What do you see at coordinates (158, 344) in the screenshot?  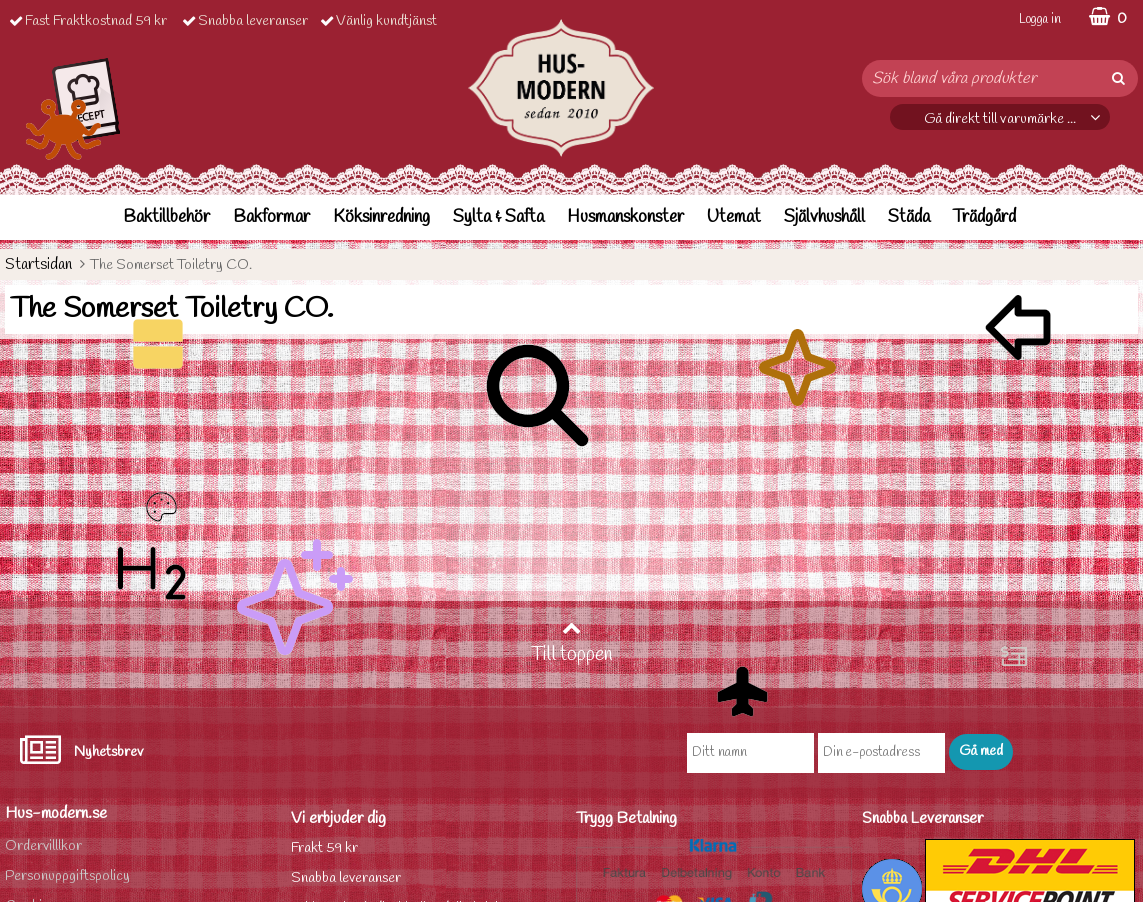 I see `split view horizontally` at bounding box center [158, 344].